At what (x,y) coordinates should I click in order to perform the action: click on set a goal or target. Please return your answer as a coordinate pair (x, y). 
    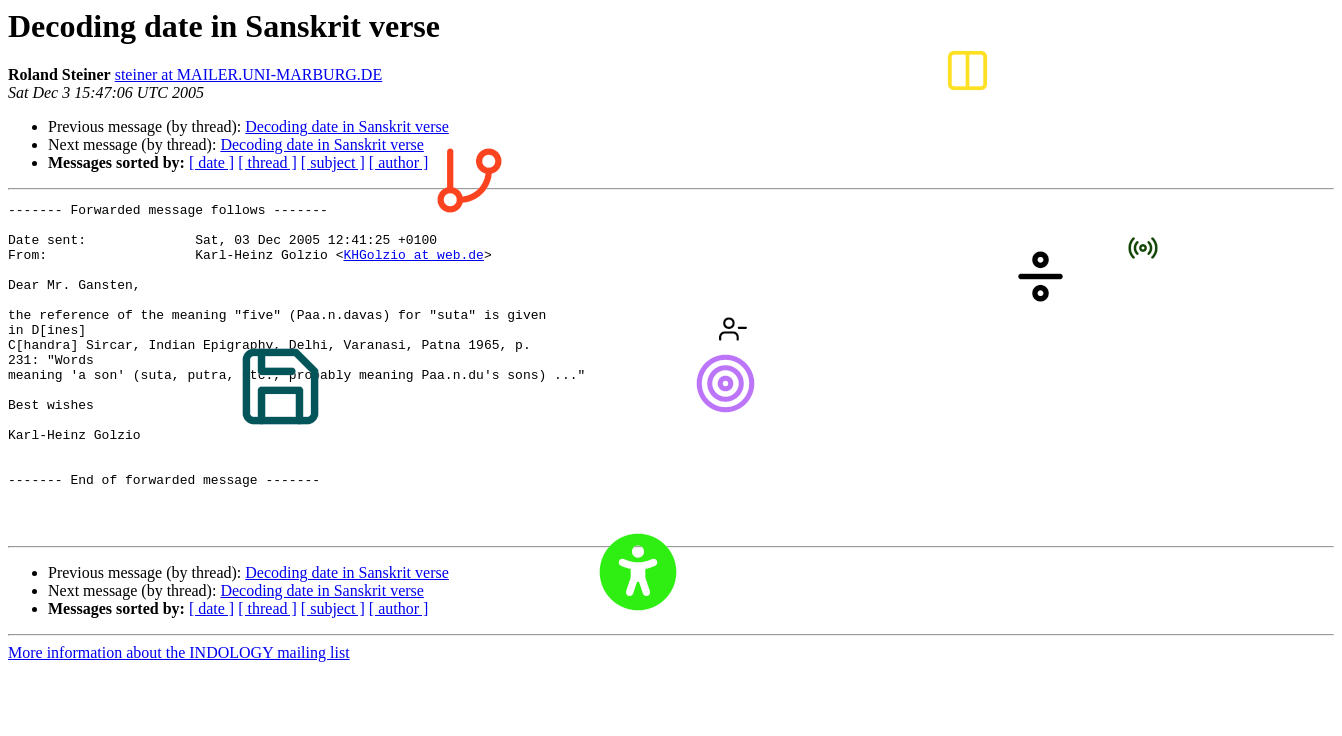
    Looking at the image, I should click on (725, 383).